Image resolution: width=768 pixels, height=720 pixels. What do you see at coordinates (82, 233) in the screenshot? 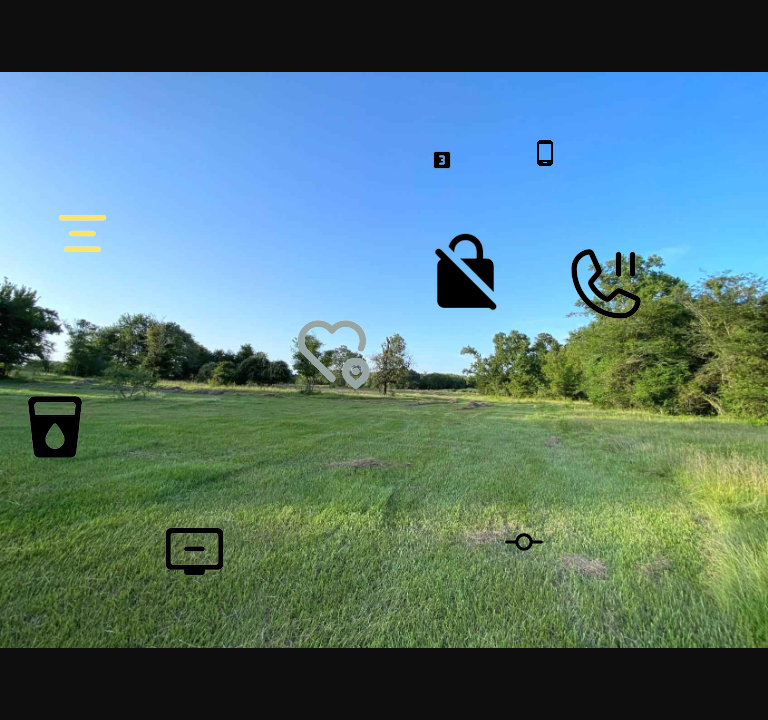
I see `center-align text or content` at bounding box center [82, 233].